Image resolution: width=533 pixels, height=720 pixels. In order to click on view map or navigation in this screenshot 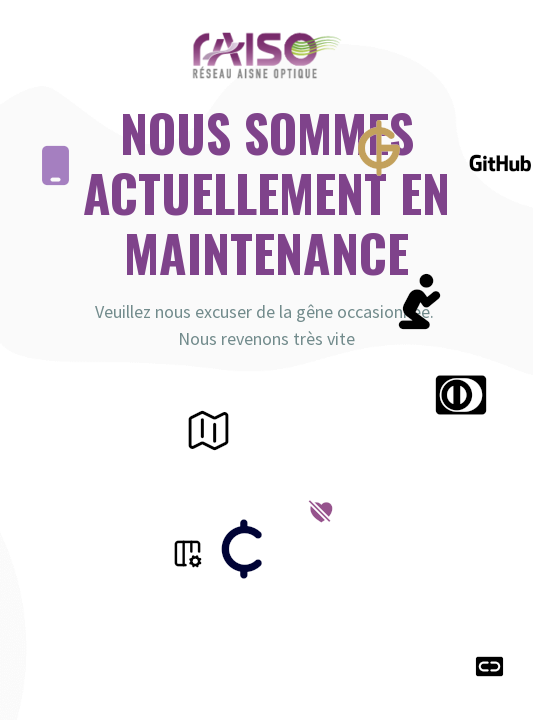, I will do `click(208, 430)`.